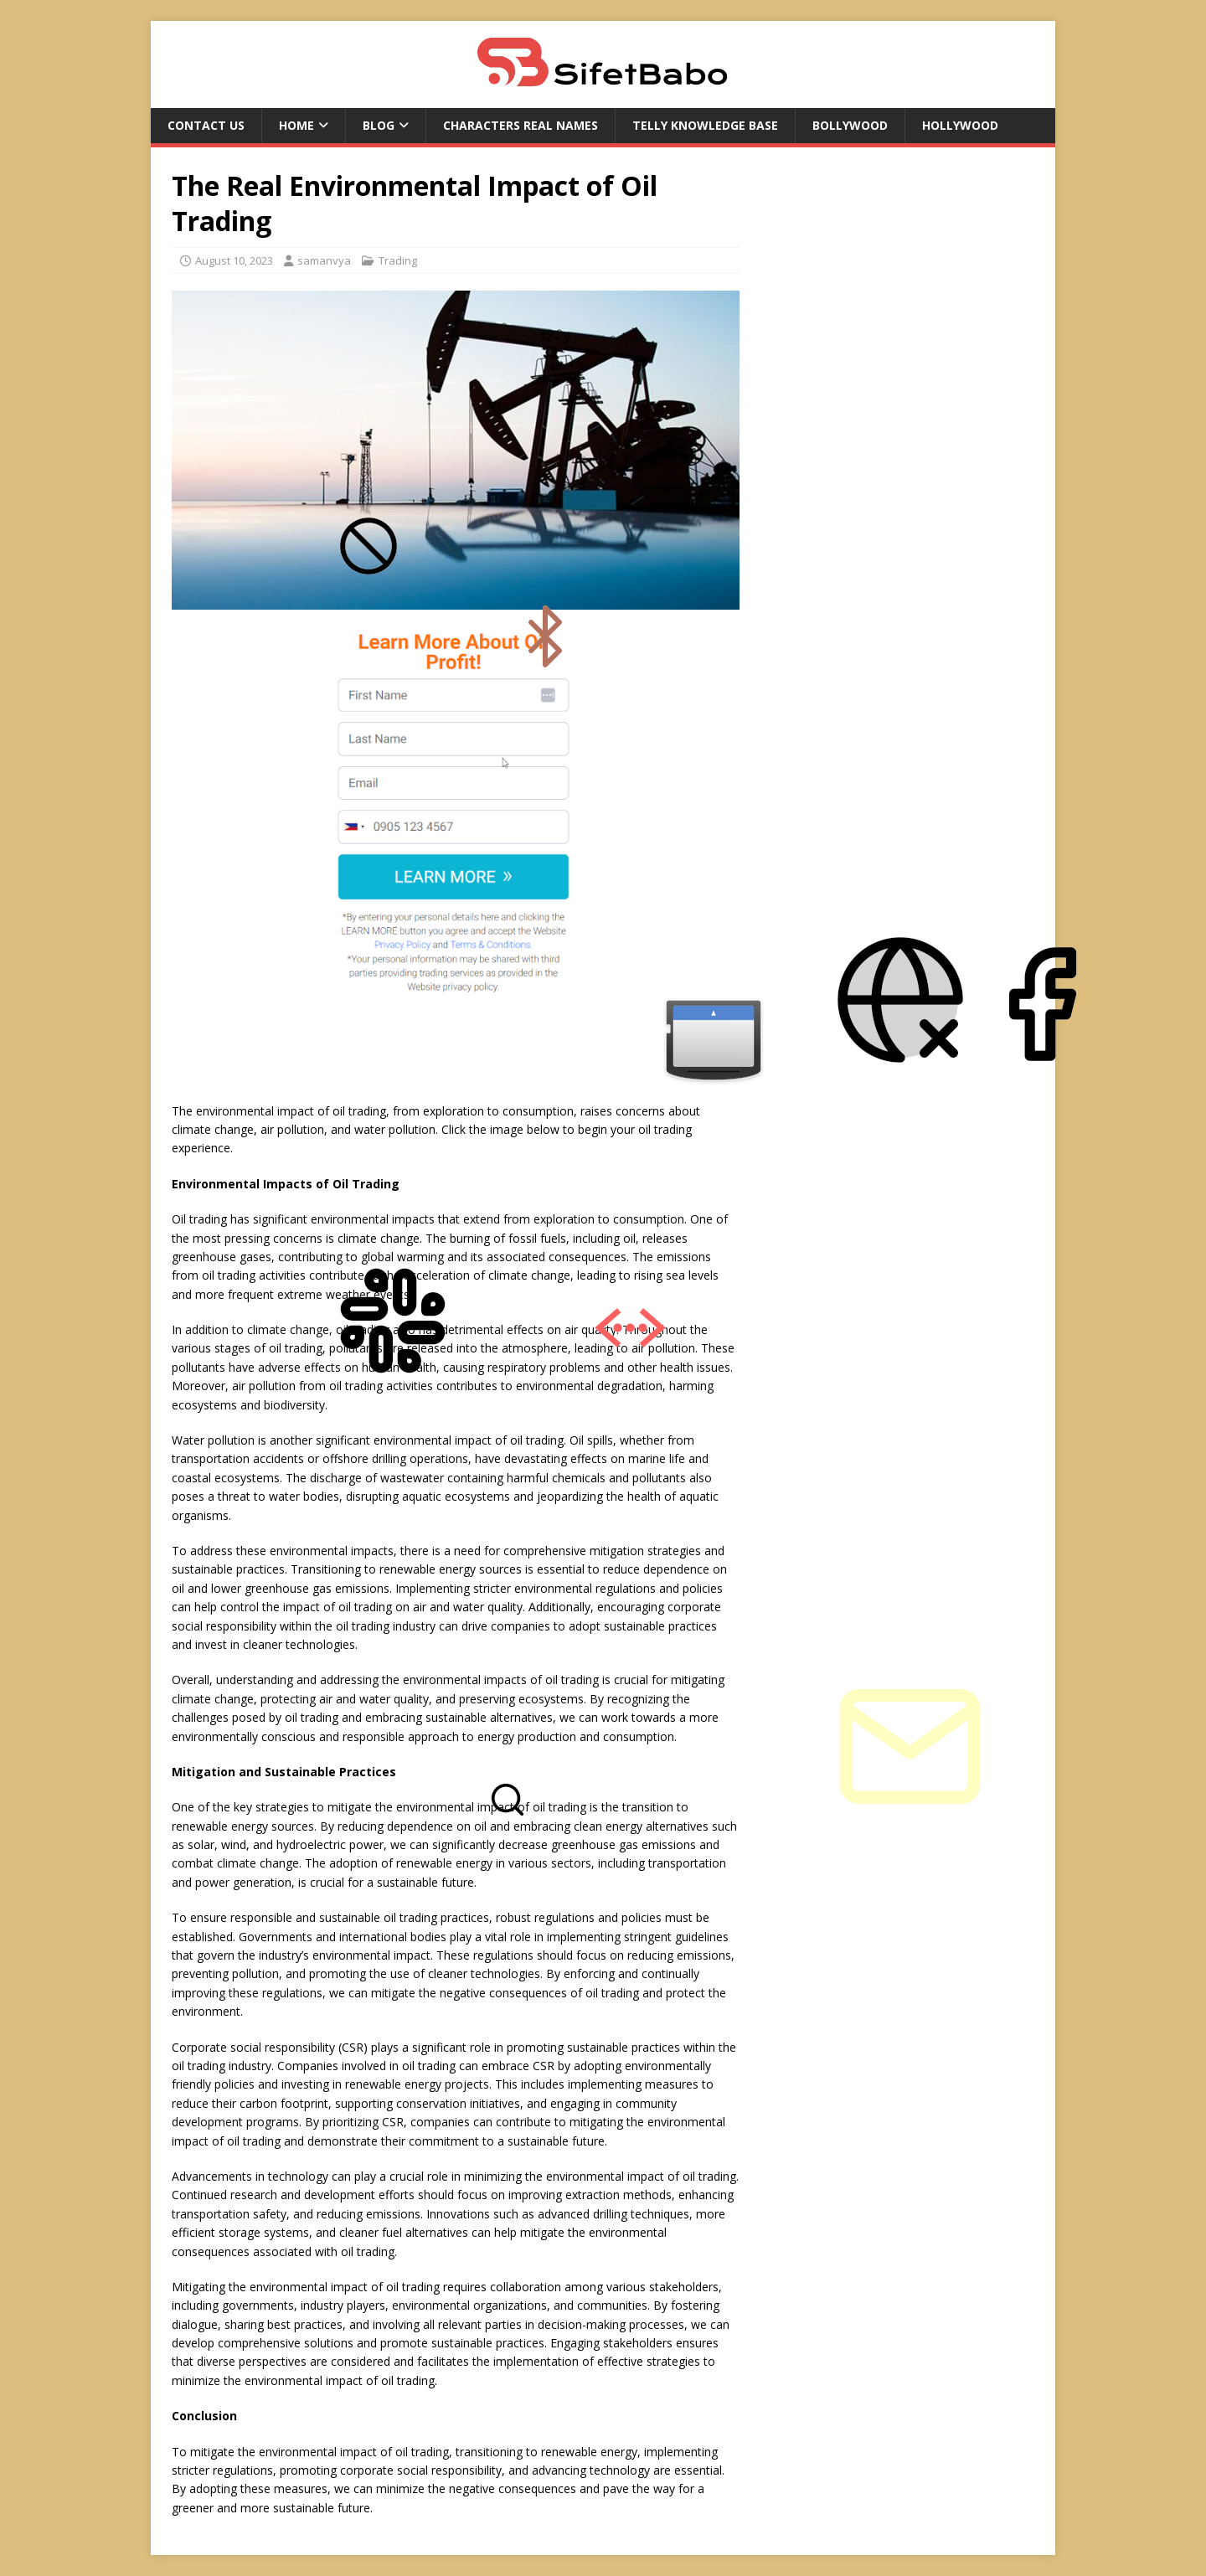 This screenshot has height=2576, width=1206. I want to click on indicates a blocked or prohibited action, so click(368, 546).